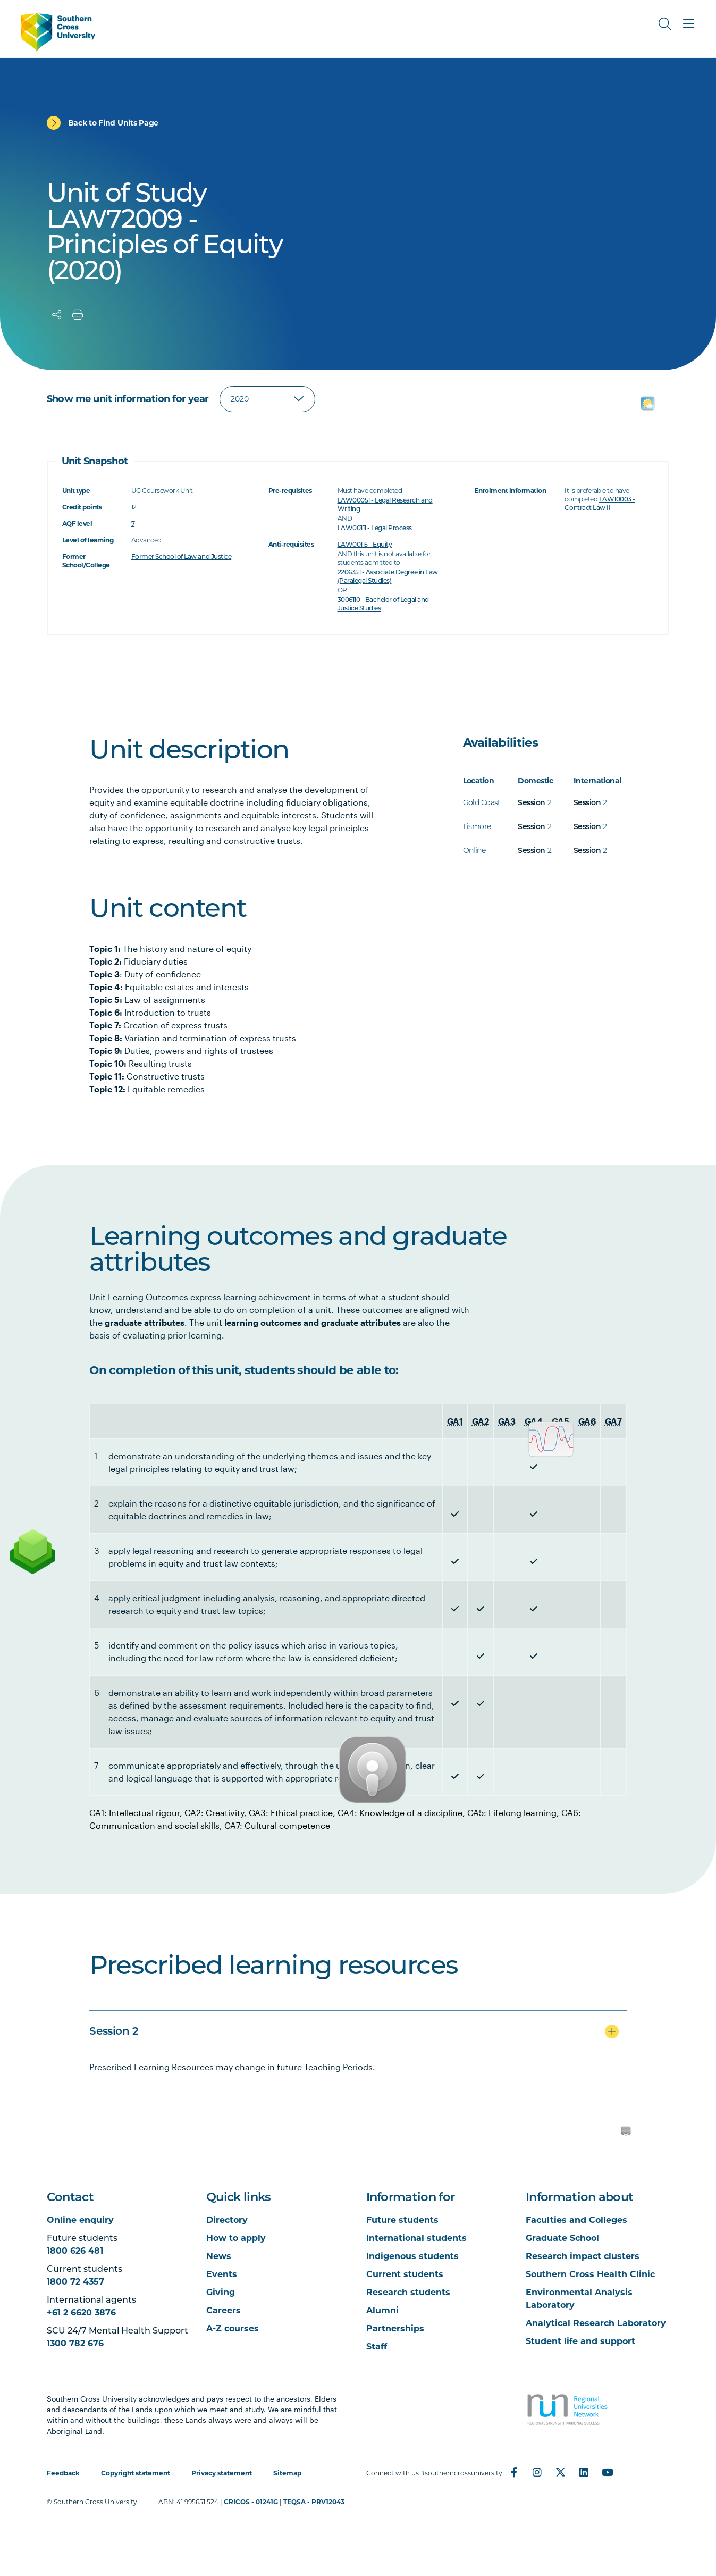 This screenshot has width=716, height=2576. Describe the element at coordinates (32, 1551) in the screenshot. I see `open the visualize app` at that location.